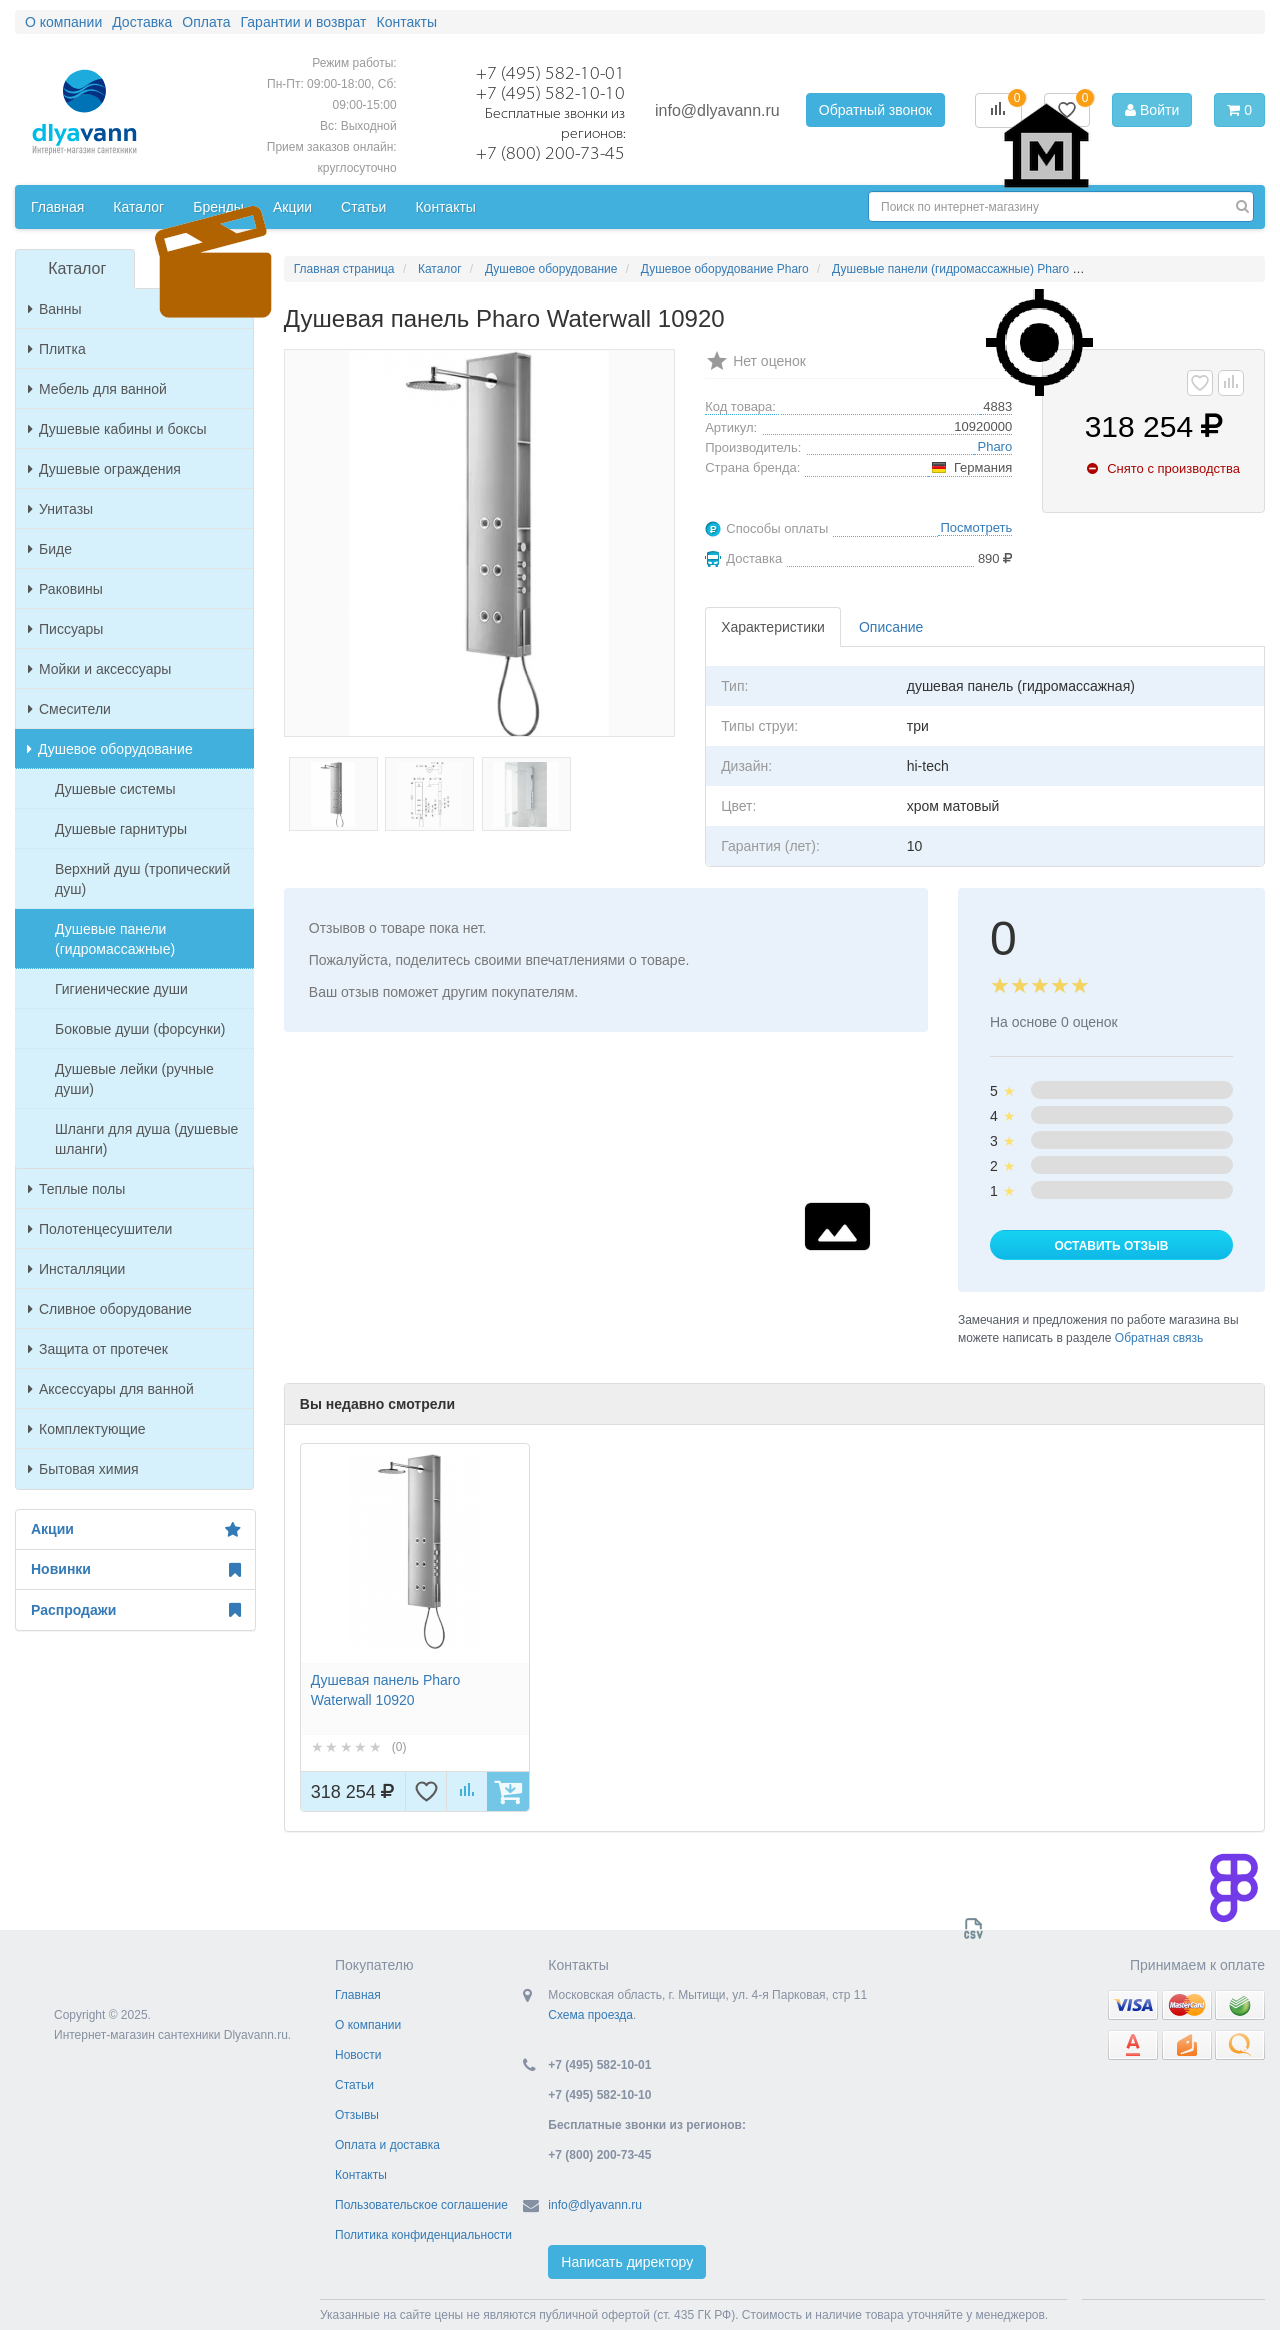 Image resolution: width=1280 pixels, height=2330 pixels. Describe the element at coordinates (1046, 145) in the screenshot. I see `view nearby museums on the map` at that location.